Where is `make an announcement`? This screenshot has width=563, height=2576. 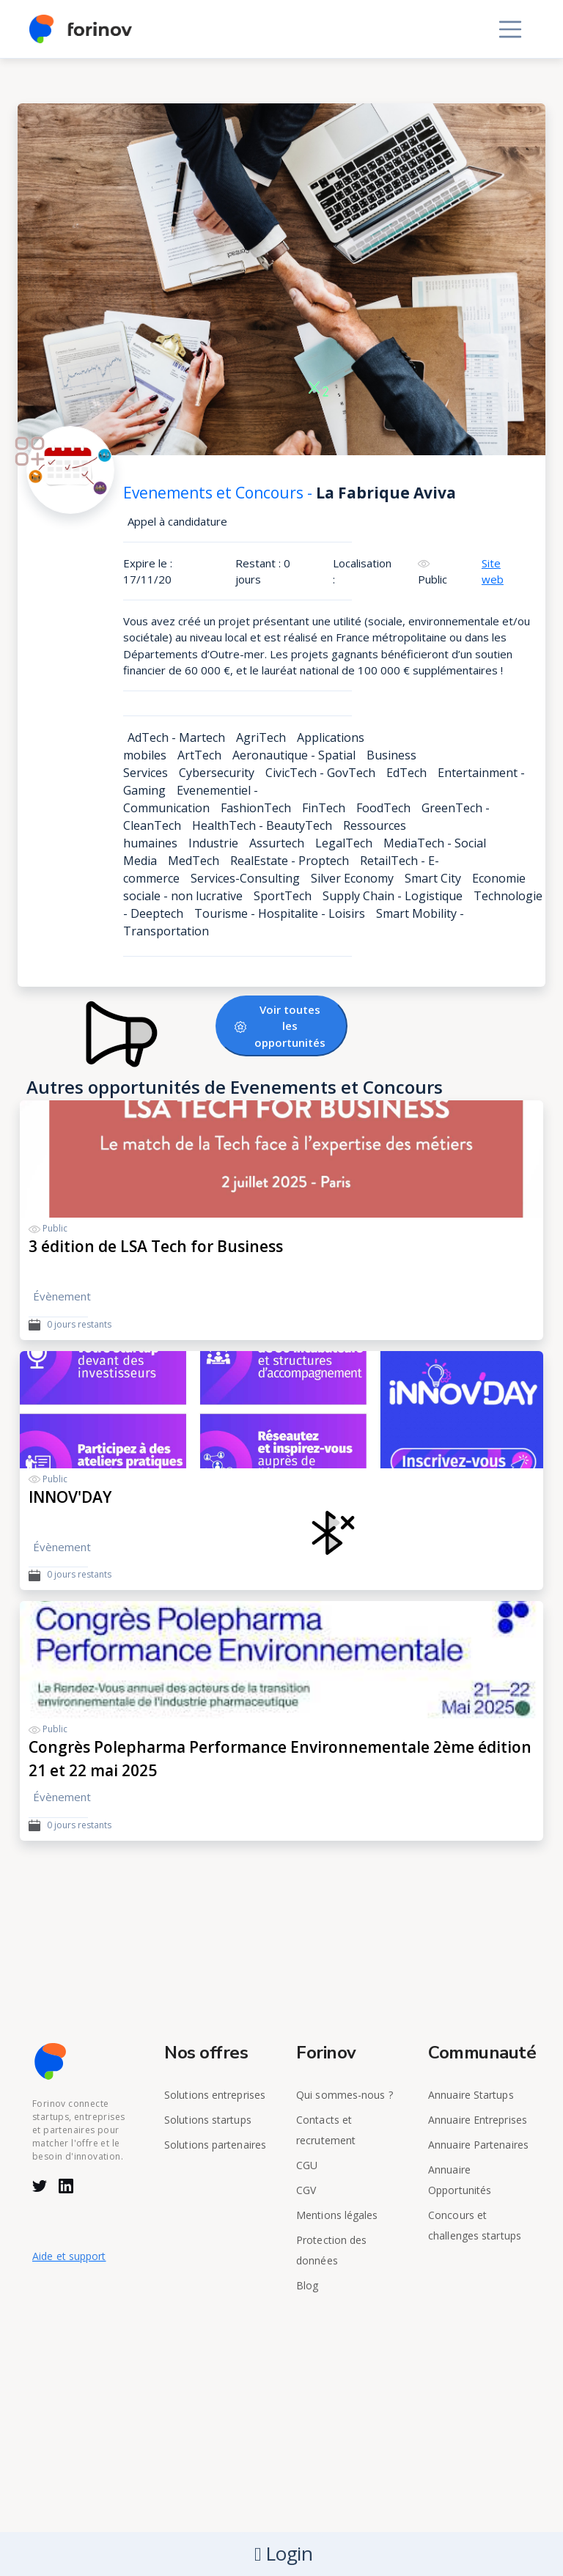
make an announcement is located at coordinates (117, 1035).